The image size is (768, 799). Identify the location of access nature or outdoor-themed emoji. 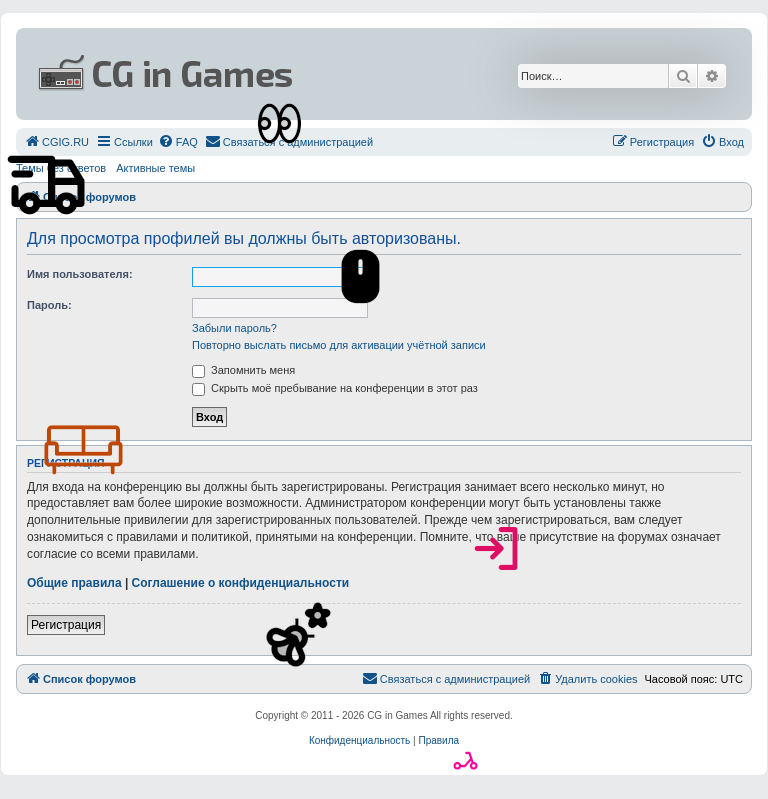
(298, 634).